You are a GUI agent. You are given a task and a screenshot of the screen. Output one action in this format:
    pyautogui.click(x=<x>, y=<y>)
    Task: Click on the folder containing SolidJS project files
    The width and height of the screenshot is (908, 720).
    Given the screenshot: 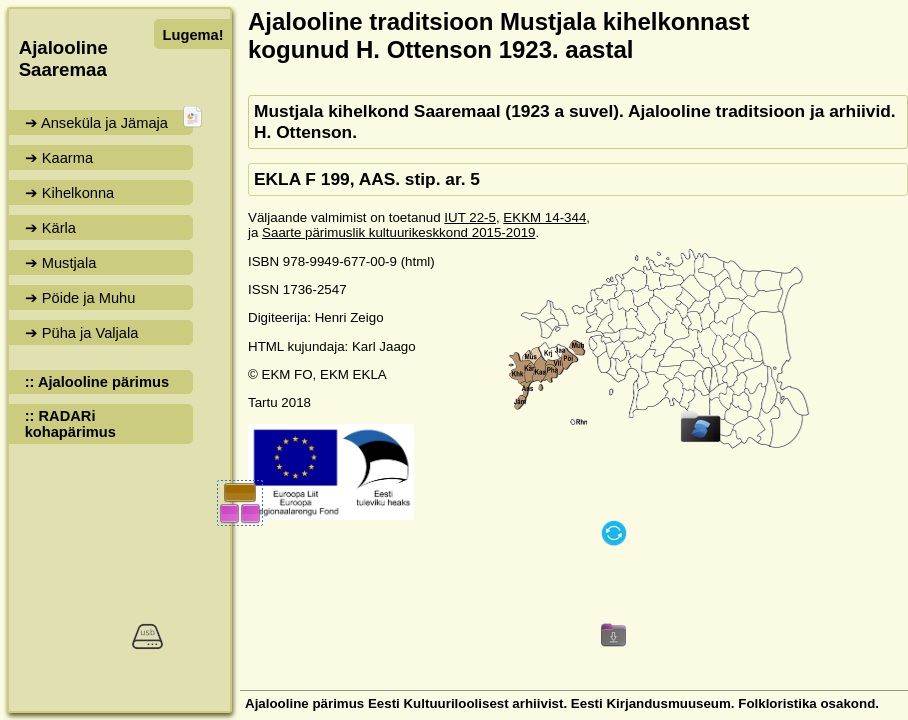 What is the action you would take?
    pyautogui.click(x=700, y=427)
    